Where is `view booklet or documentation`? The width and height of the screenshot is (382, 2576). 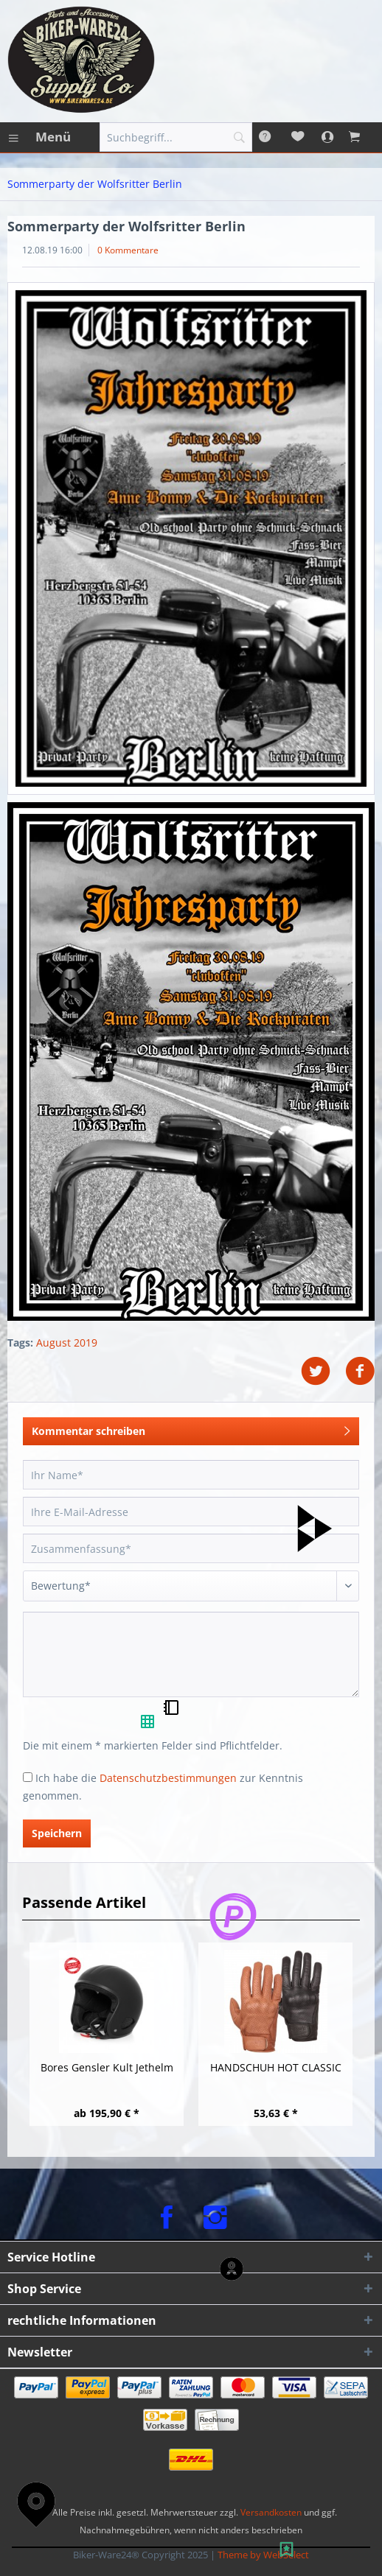 view booklet or documentation is located at coordinates (171, 1708).